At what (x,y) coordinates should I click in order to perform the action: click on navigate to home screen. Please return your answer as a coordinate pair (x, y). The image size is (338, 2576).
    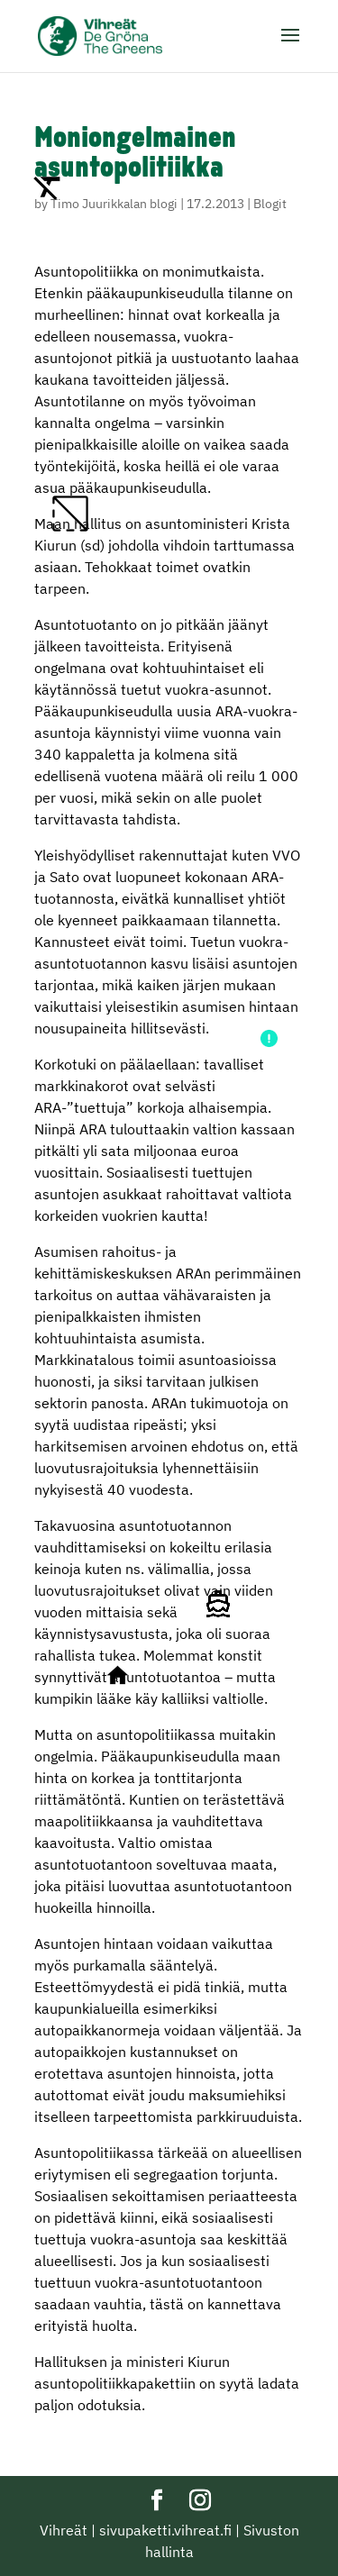
    Looking at the image, I should click on (117, 1675).